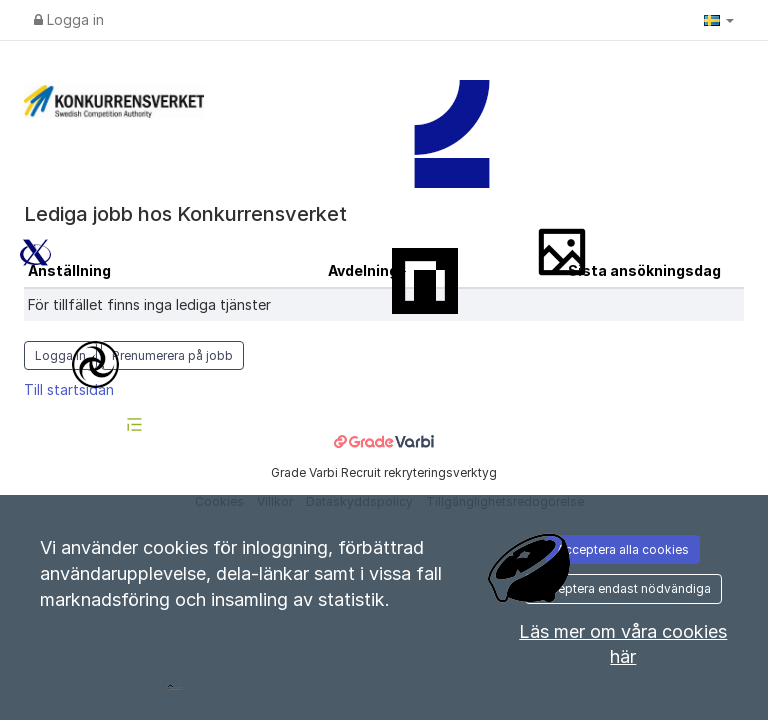 Image resolution: width=768 pixels, height=720 pixels. Describe the element at coordinates (562, 252) in the screenshot. I see `view image or photo` at that location.